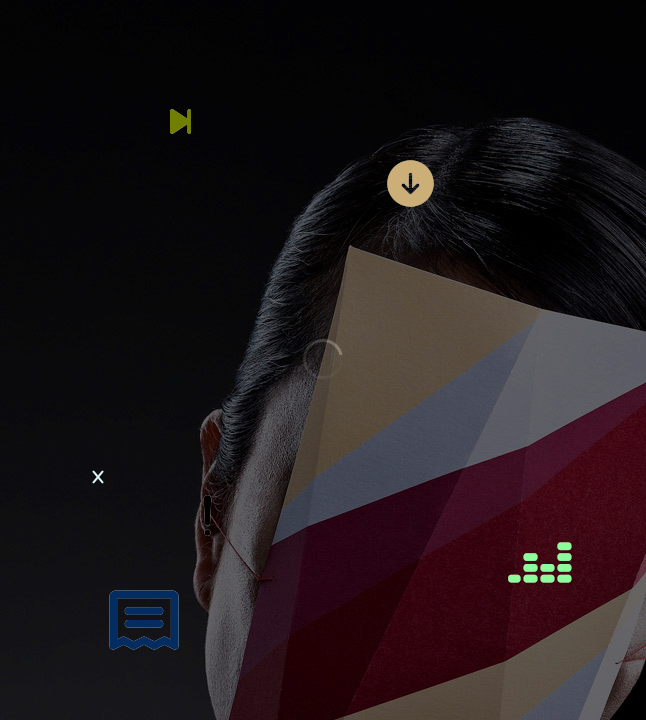  I want to click on close or dismiss a dialog, so click(98, 477).